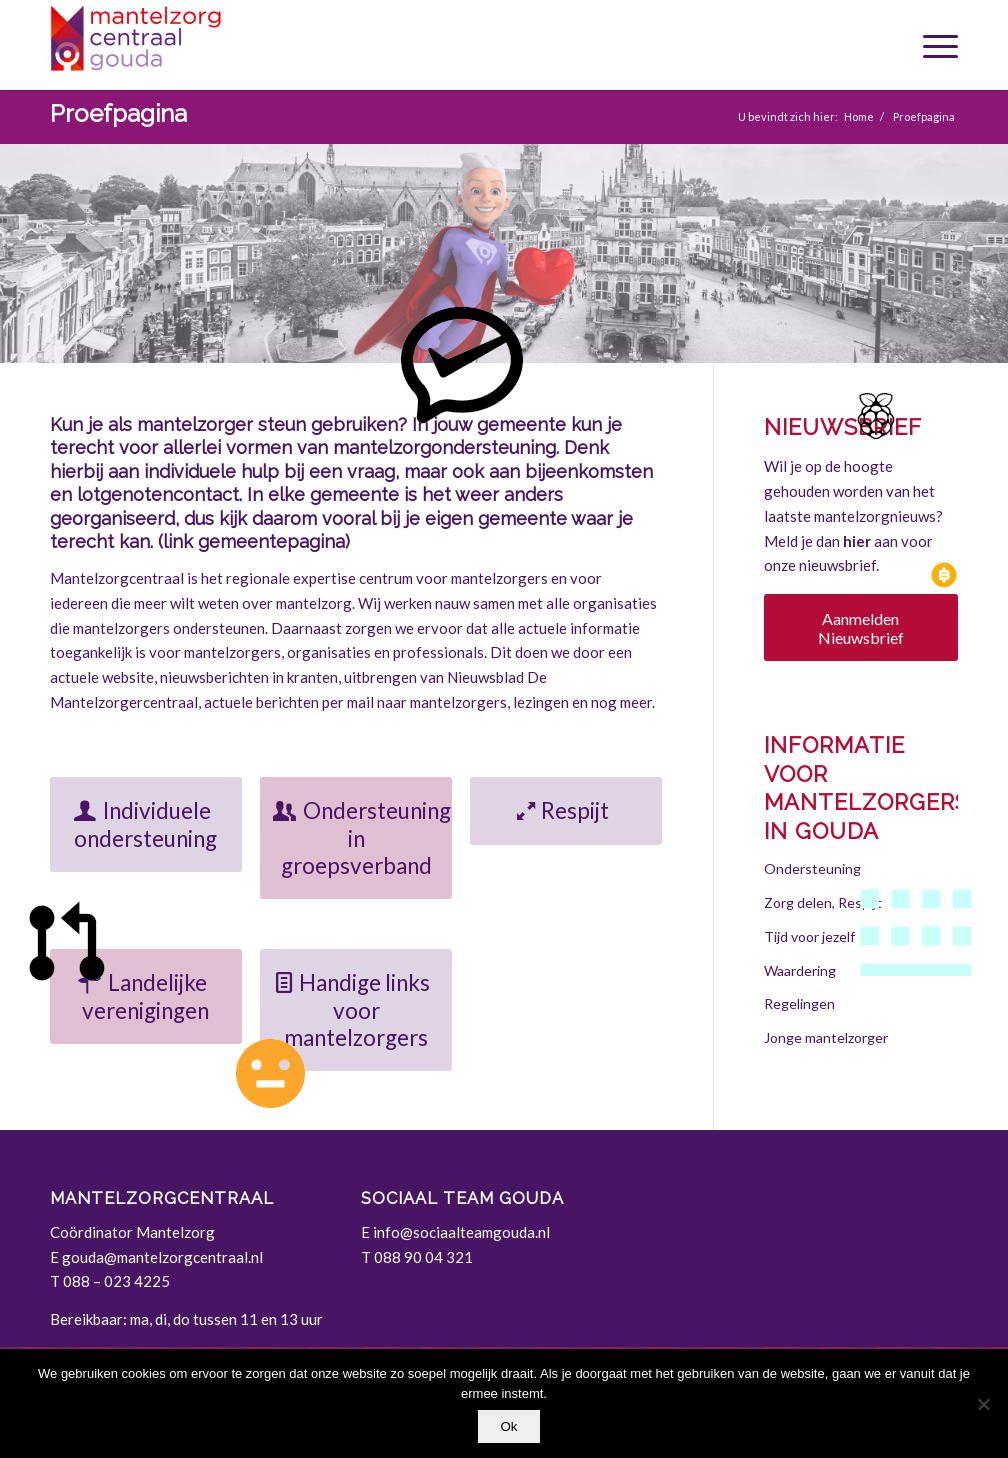 This screenshot has width=1008, height=1458. Describe the element at coordinates (876, 416) in the screenshot. I see `raspberry pi brand logo` at that location.